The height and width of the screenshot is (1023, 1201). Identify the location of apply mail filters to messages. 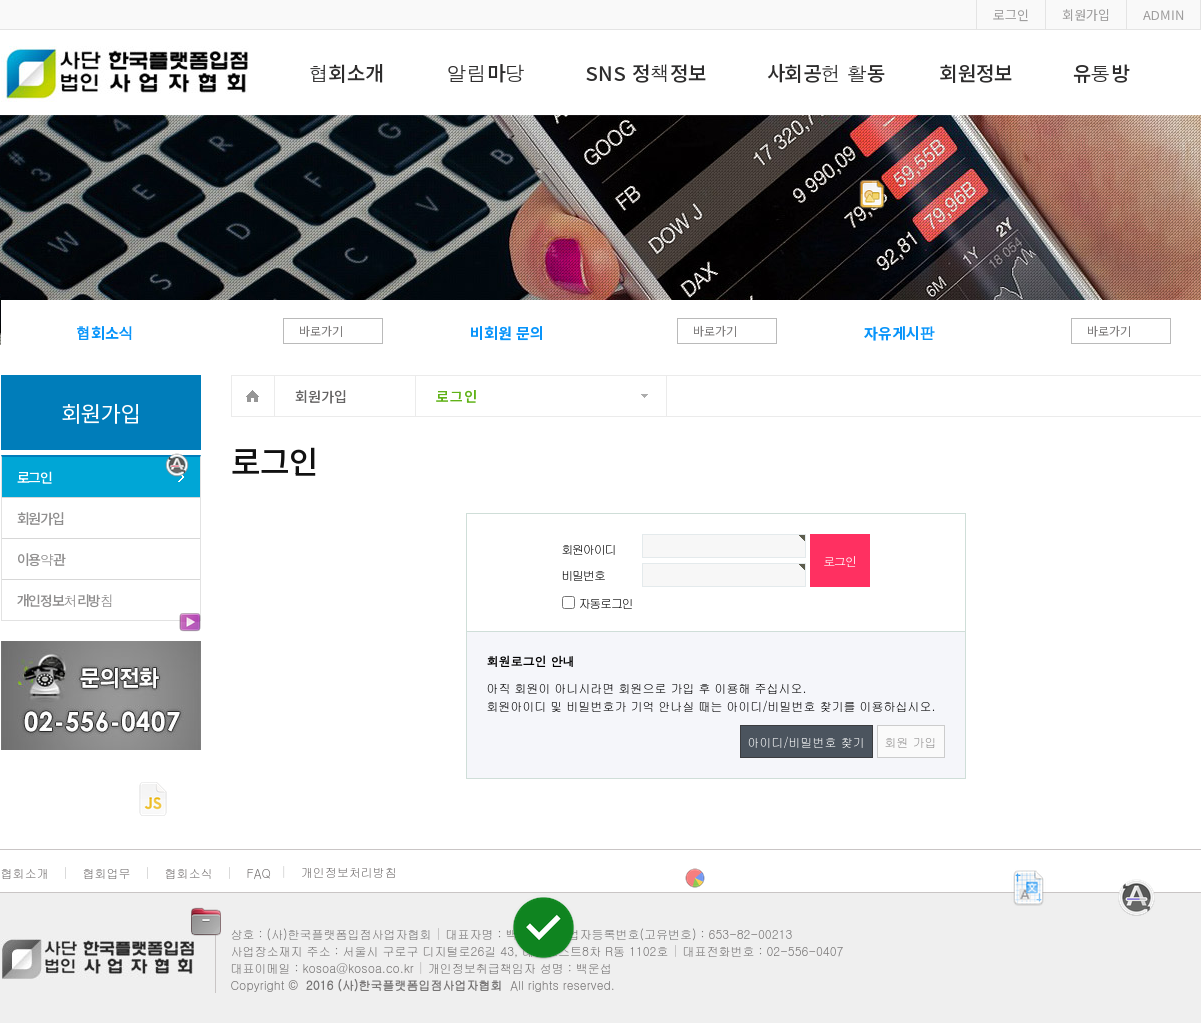
(543, 927).